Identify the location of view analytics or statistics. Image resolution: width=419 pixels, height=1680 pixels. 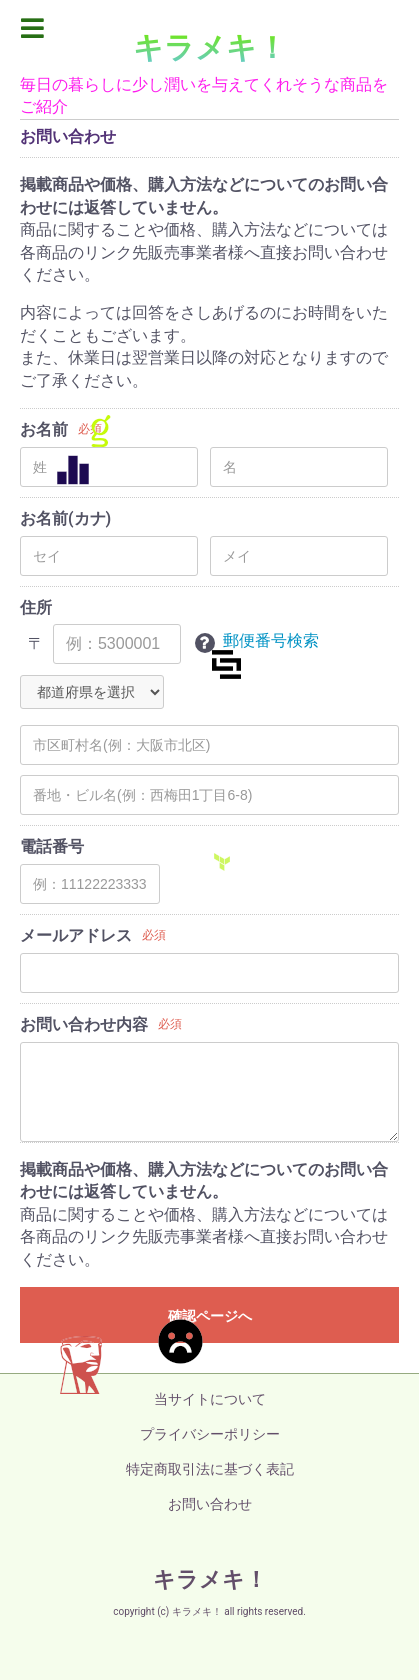
(73, 470).